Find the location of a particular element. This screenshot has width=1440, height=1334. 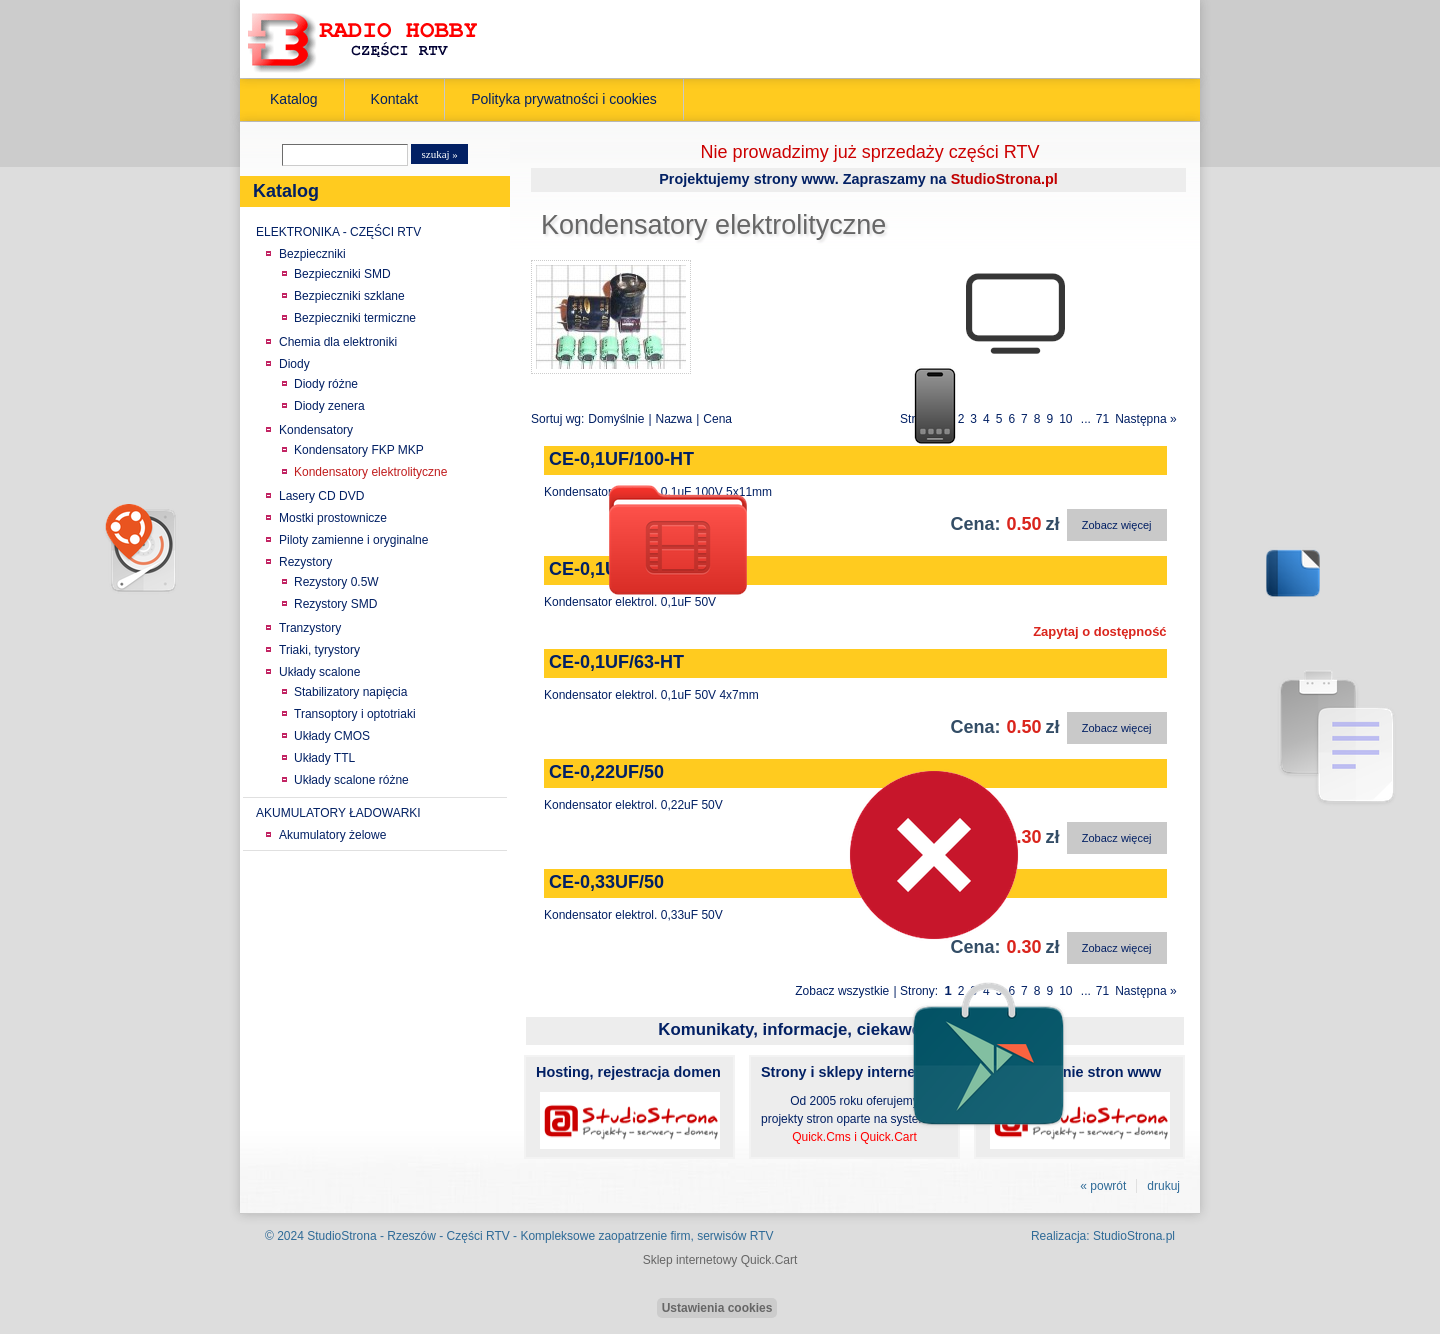

change desktop wallpaper settings is located at coordinates (1293, 572).